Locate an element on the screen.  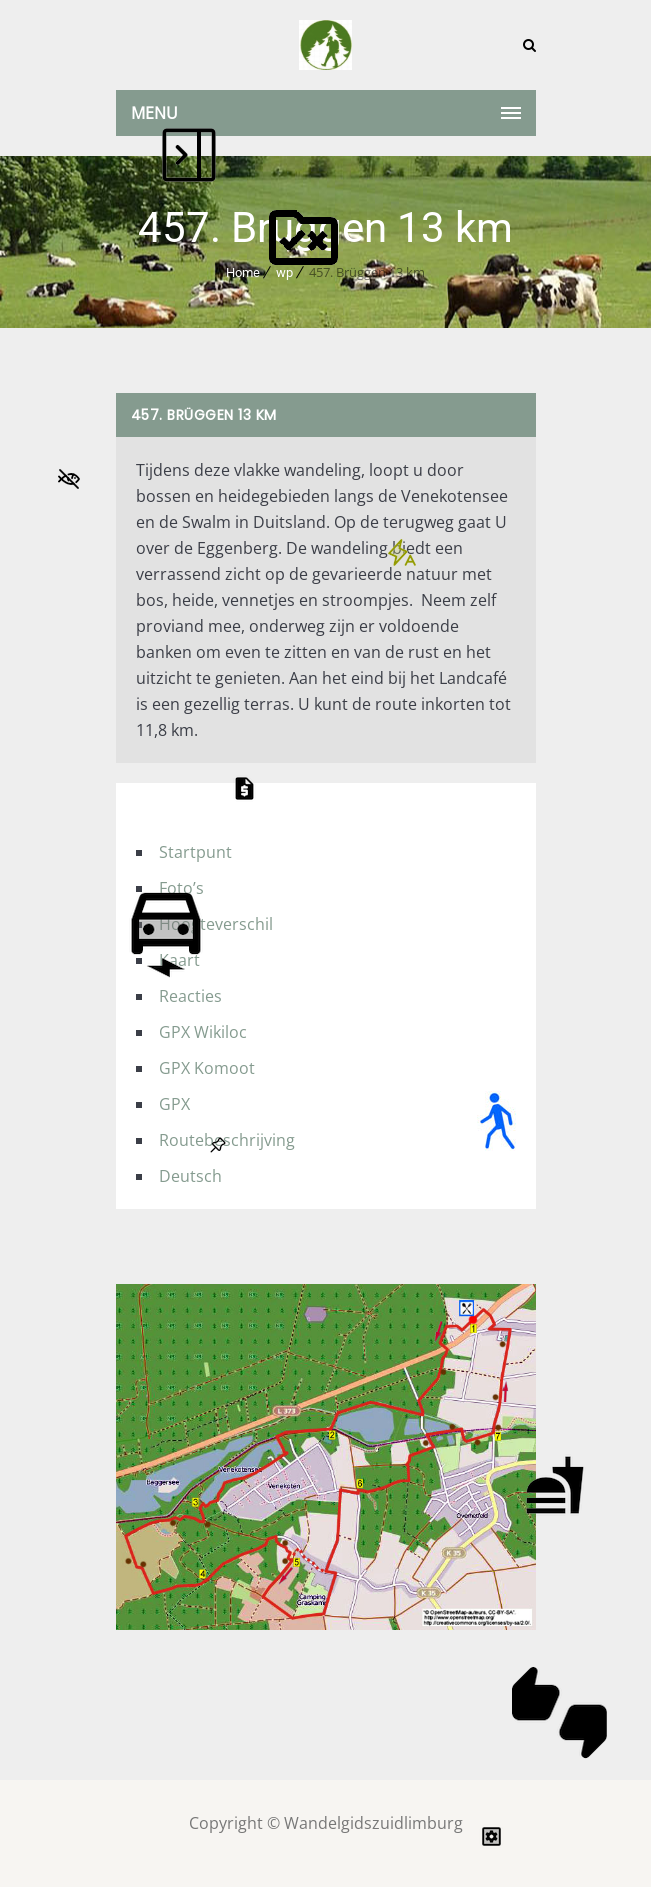
toggle auto-flash mode in camera settings is located at coordinates (401, 553).